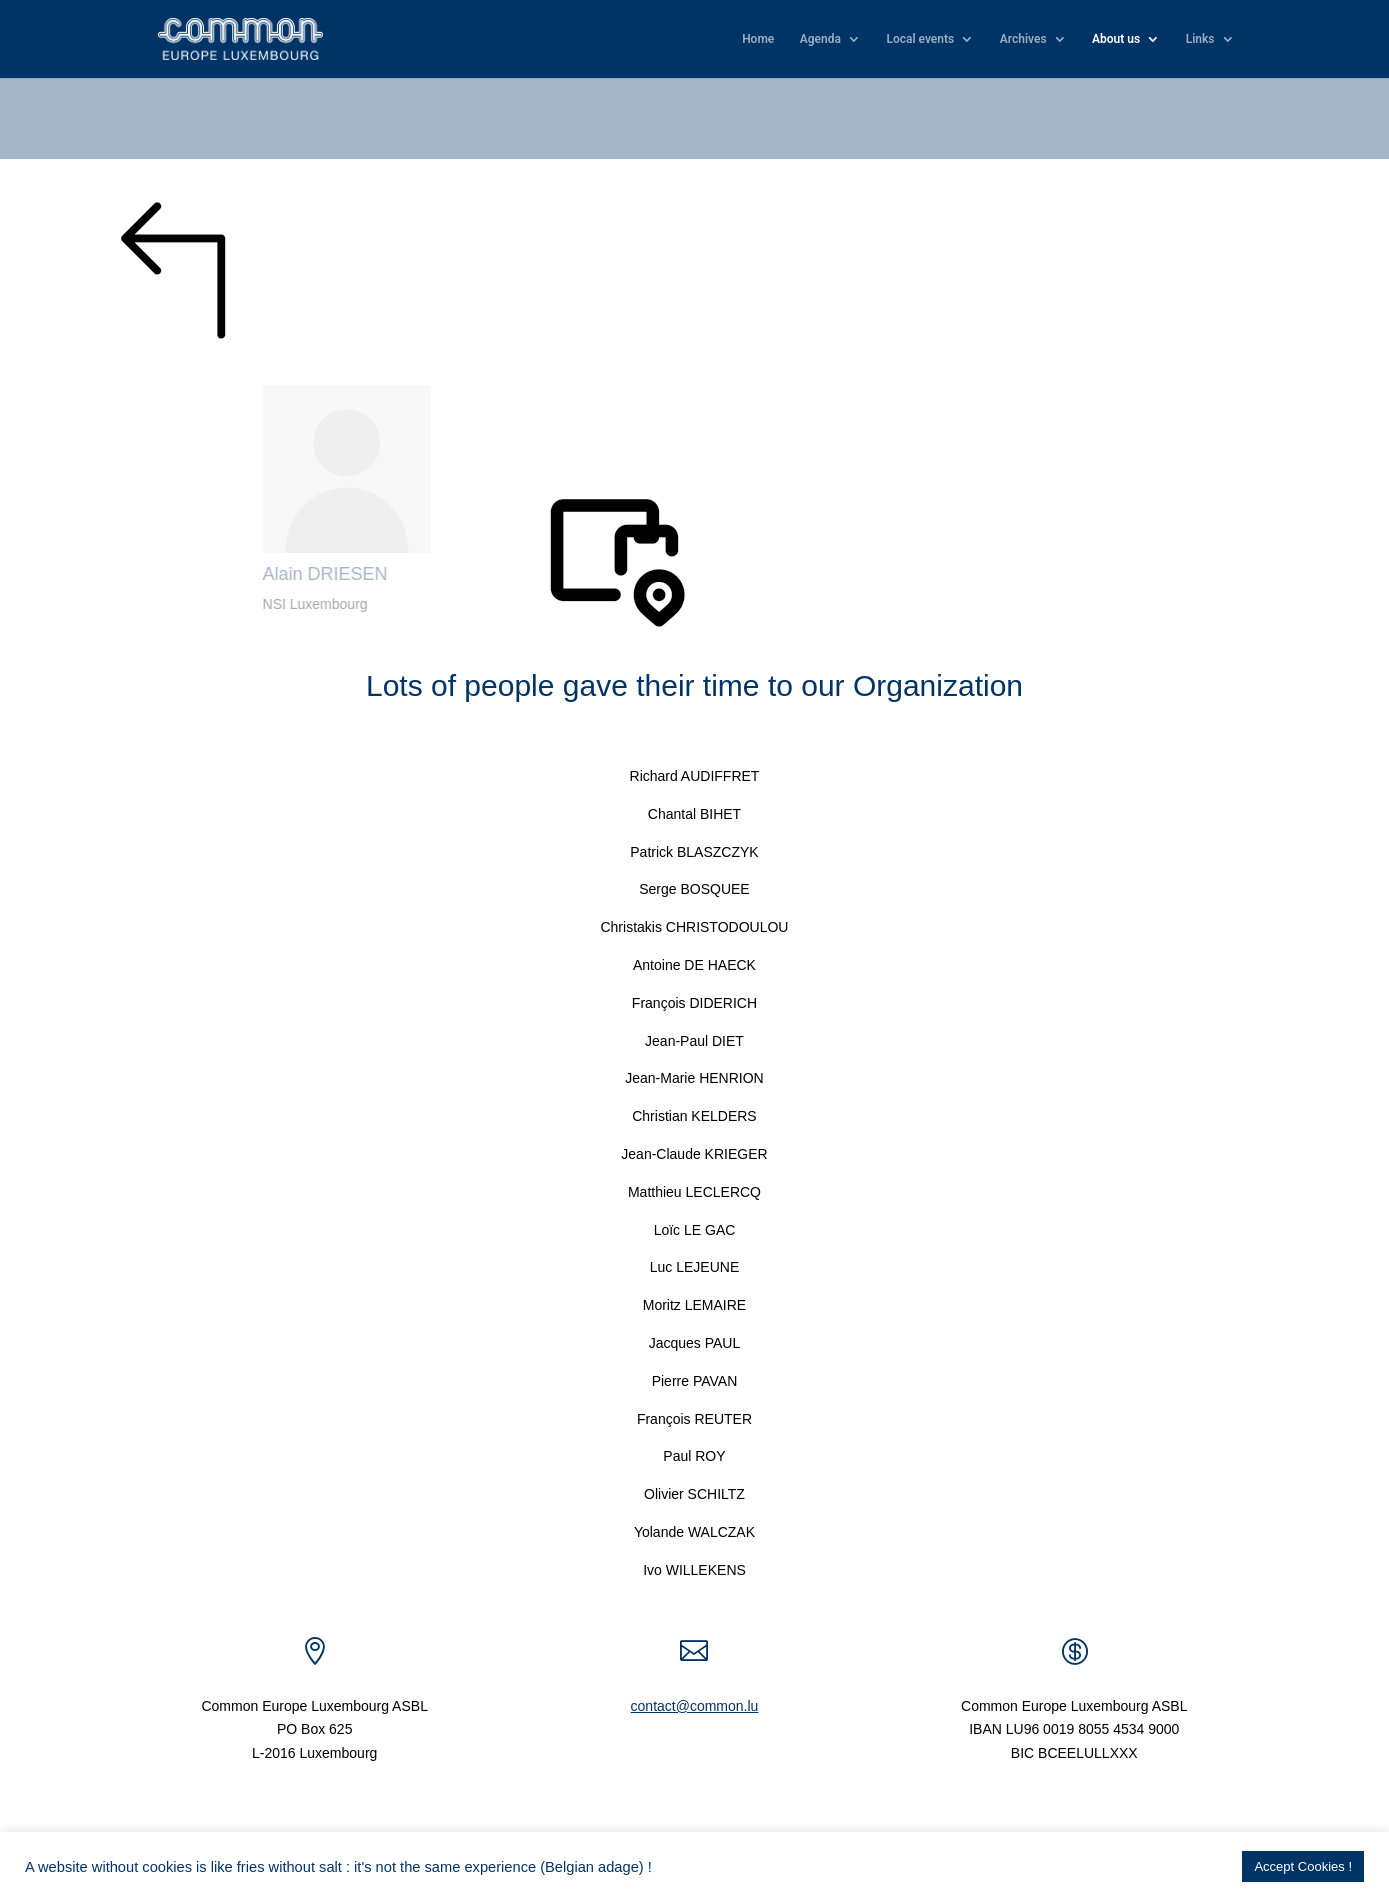 The width and height of the screenshot is (1389, 1901). Describe the element at coordinates (178, 270) in the screenshot. I see `undo last action` at that location.